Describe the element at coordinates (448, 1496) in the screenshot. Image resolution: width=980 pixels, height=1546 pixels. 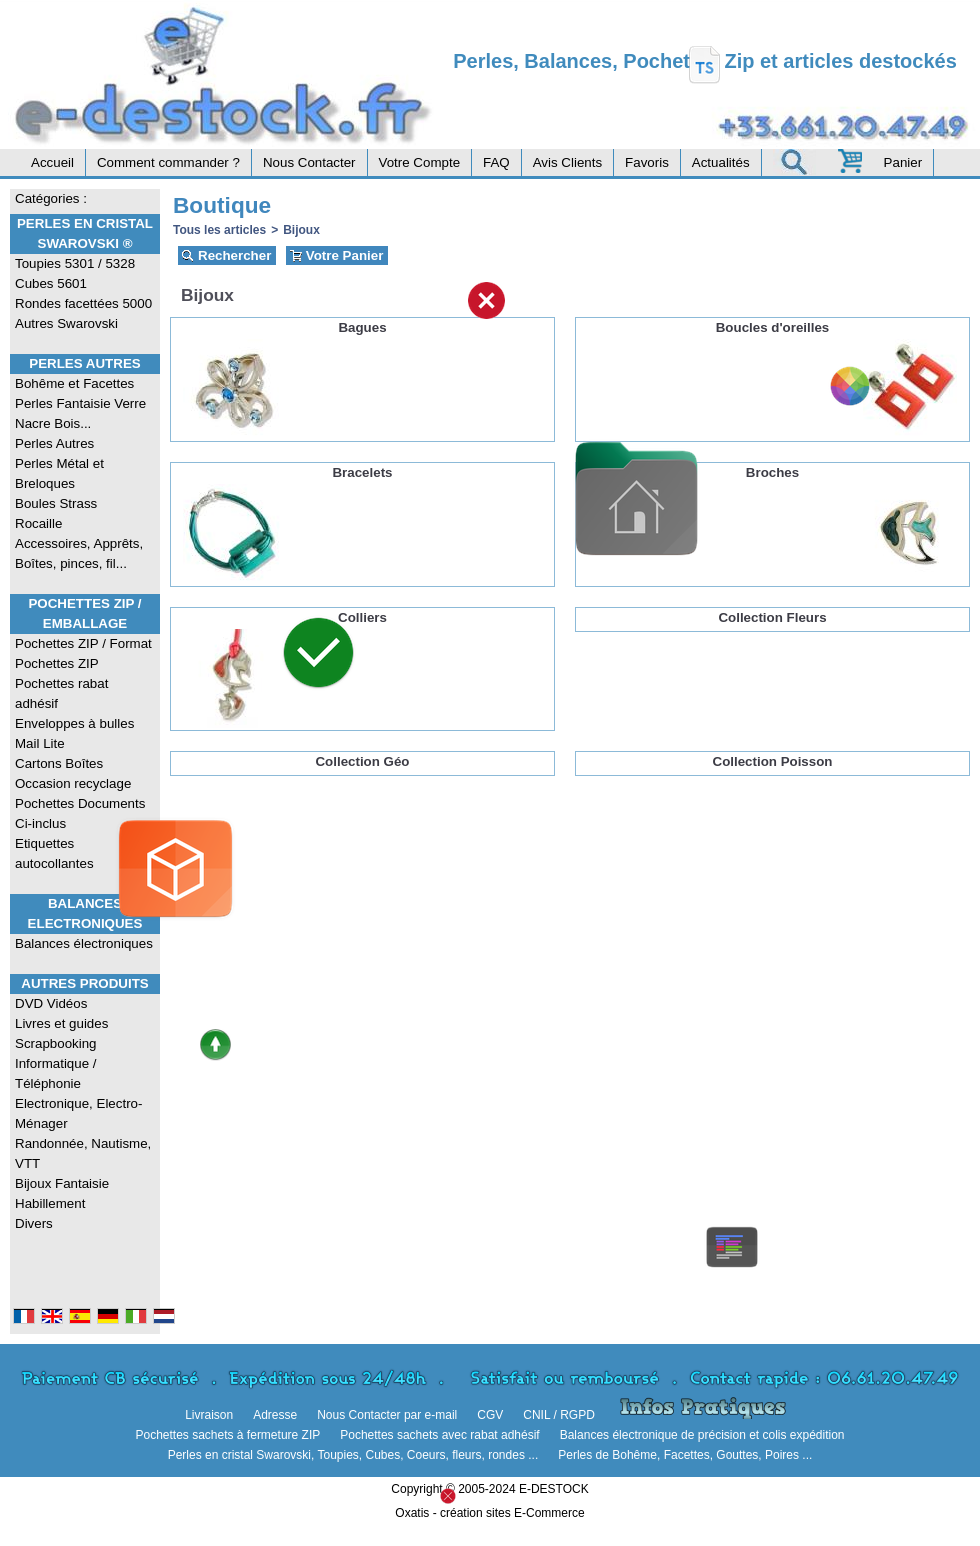
I see `indicates a file cannot sync to Dropbox` at that location.